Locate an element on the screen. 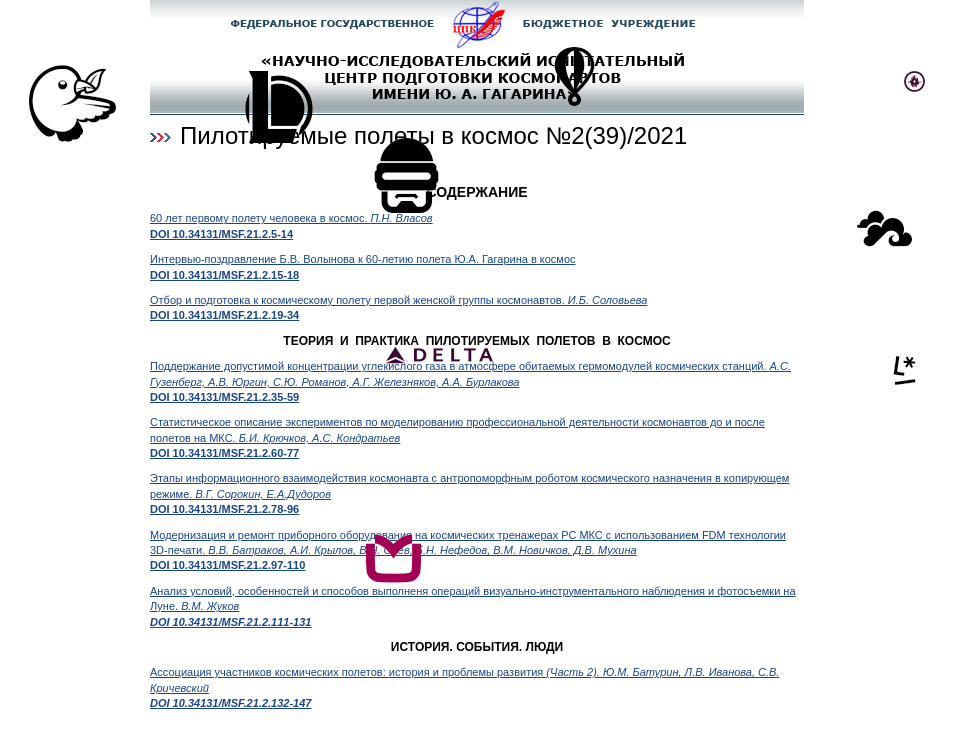 This screenshot has height=747, width=954. launch League of Legends is located at coordinates (279, 107).